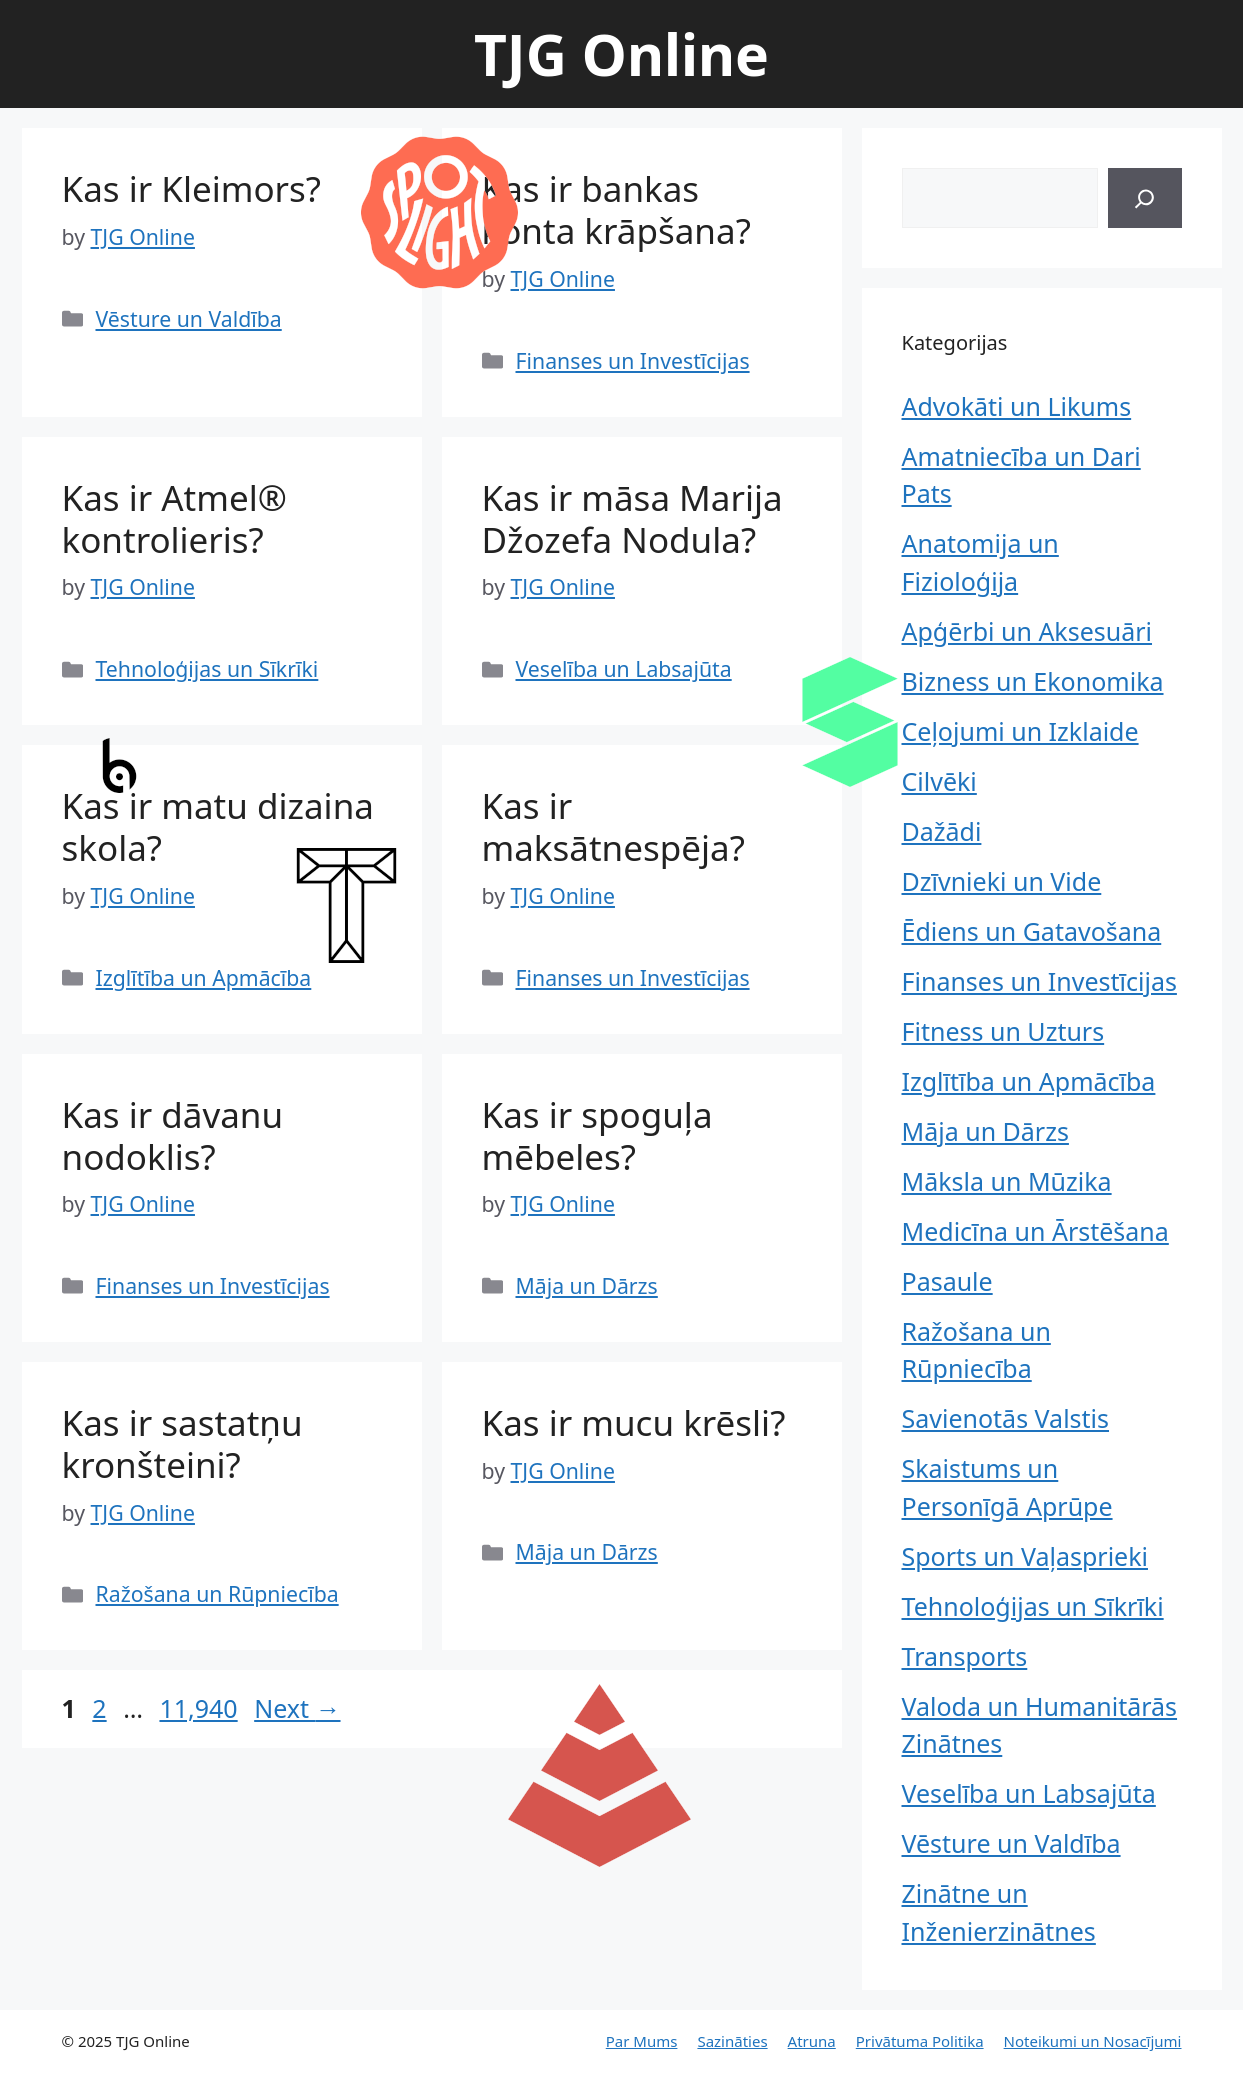 Image resolution: width=1243 pixels, height=2073 pixels. What do you see at coordinates (119, 765) in the screenshot?
I see `botble cms logo` at bounding box center [119, 765].